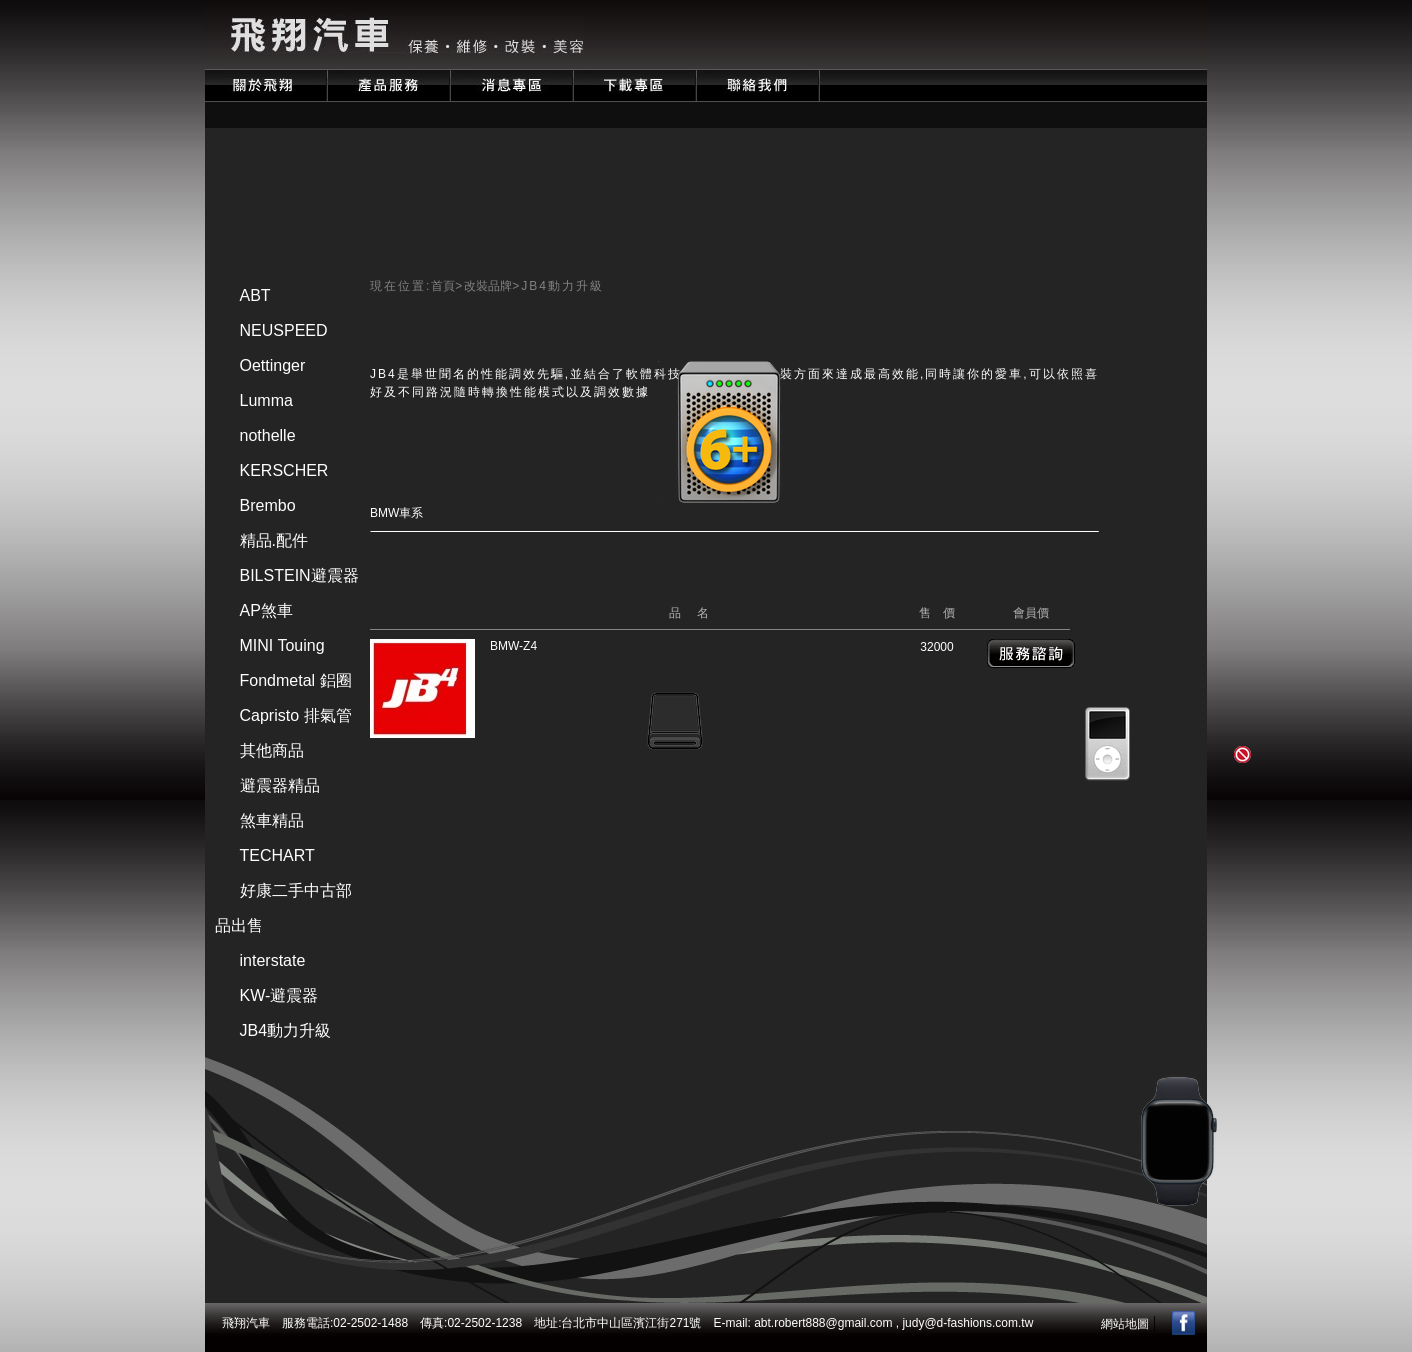 This screenshot has height=1352, width=1412. I want to click on access ipod classic device settings, so click(1107, 743).